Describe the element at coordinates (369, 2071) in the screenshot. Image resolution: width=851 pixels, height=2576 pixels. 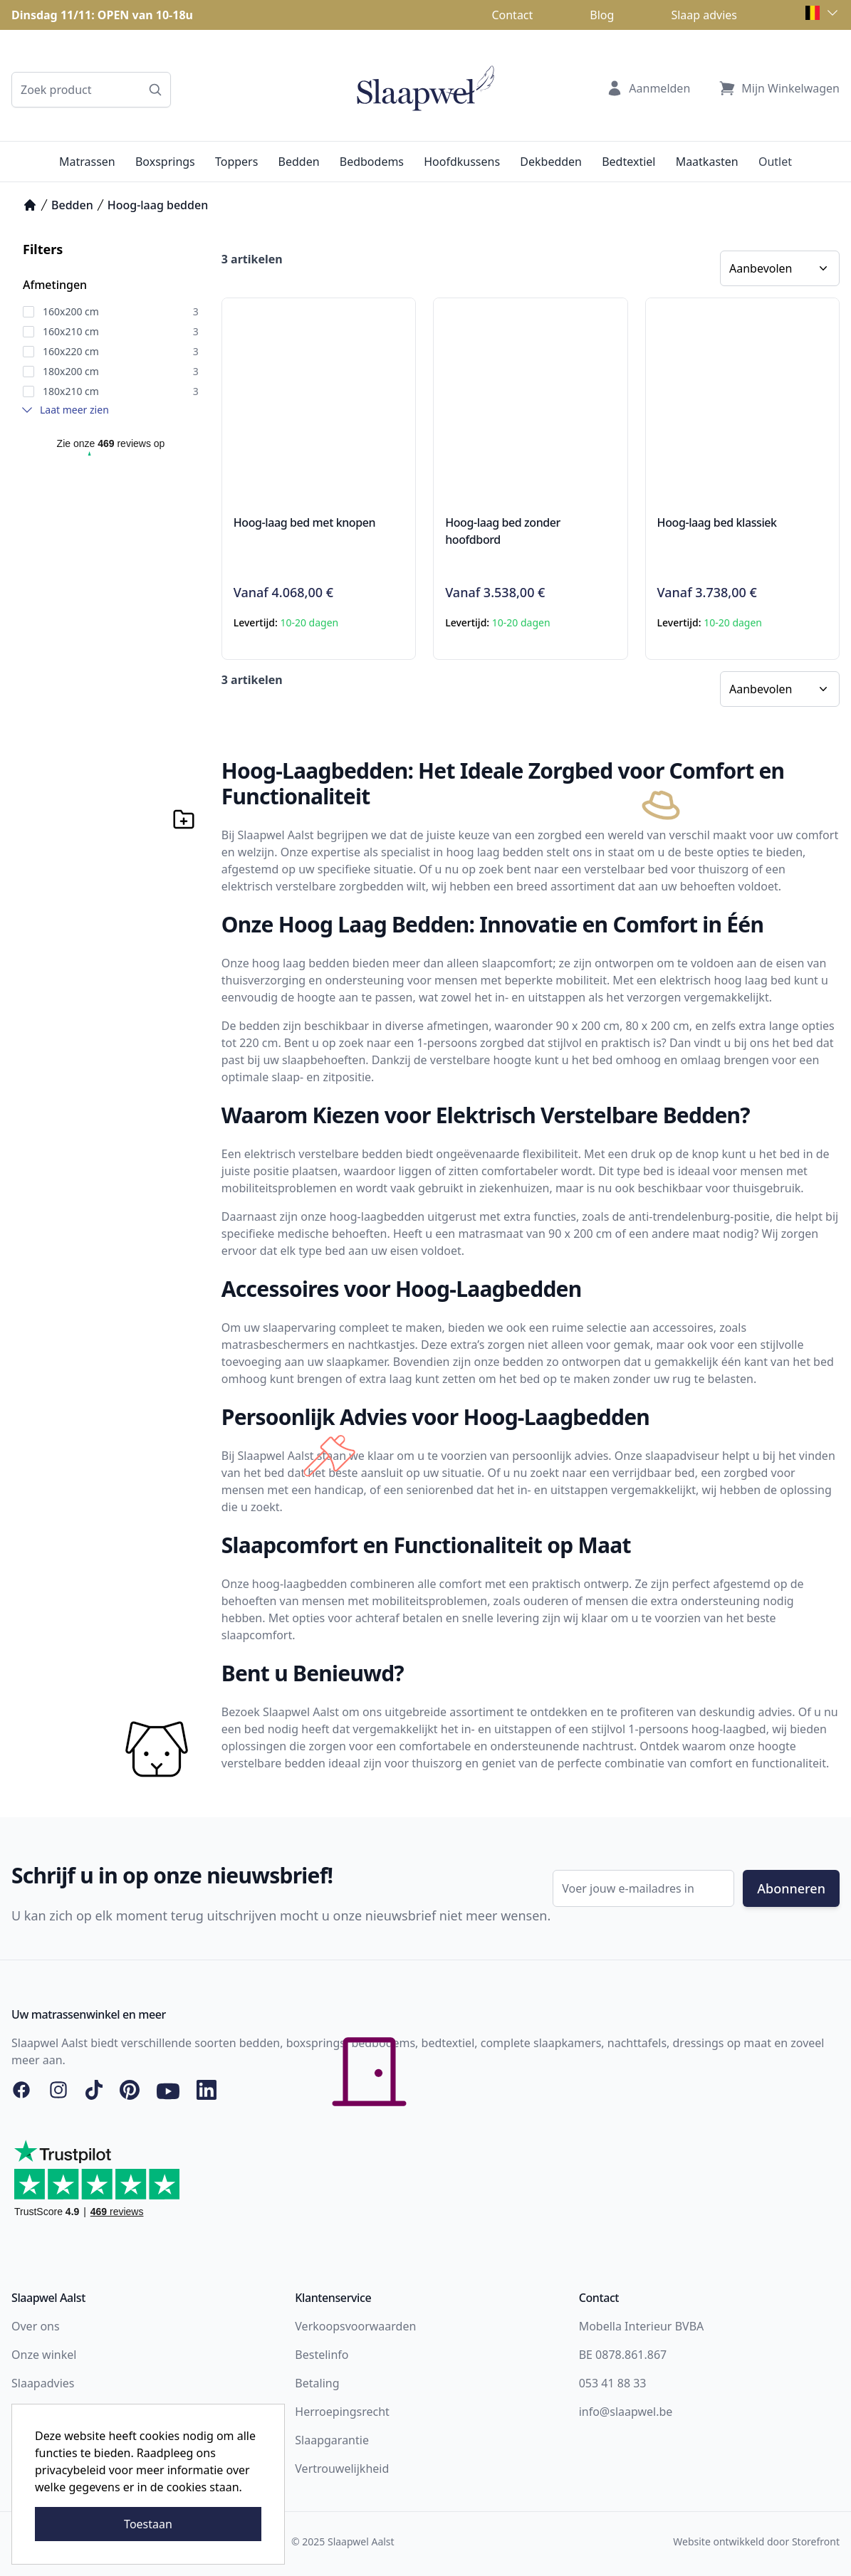
I see `exit or log out of the application` at that location.